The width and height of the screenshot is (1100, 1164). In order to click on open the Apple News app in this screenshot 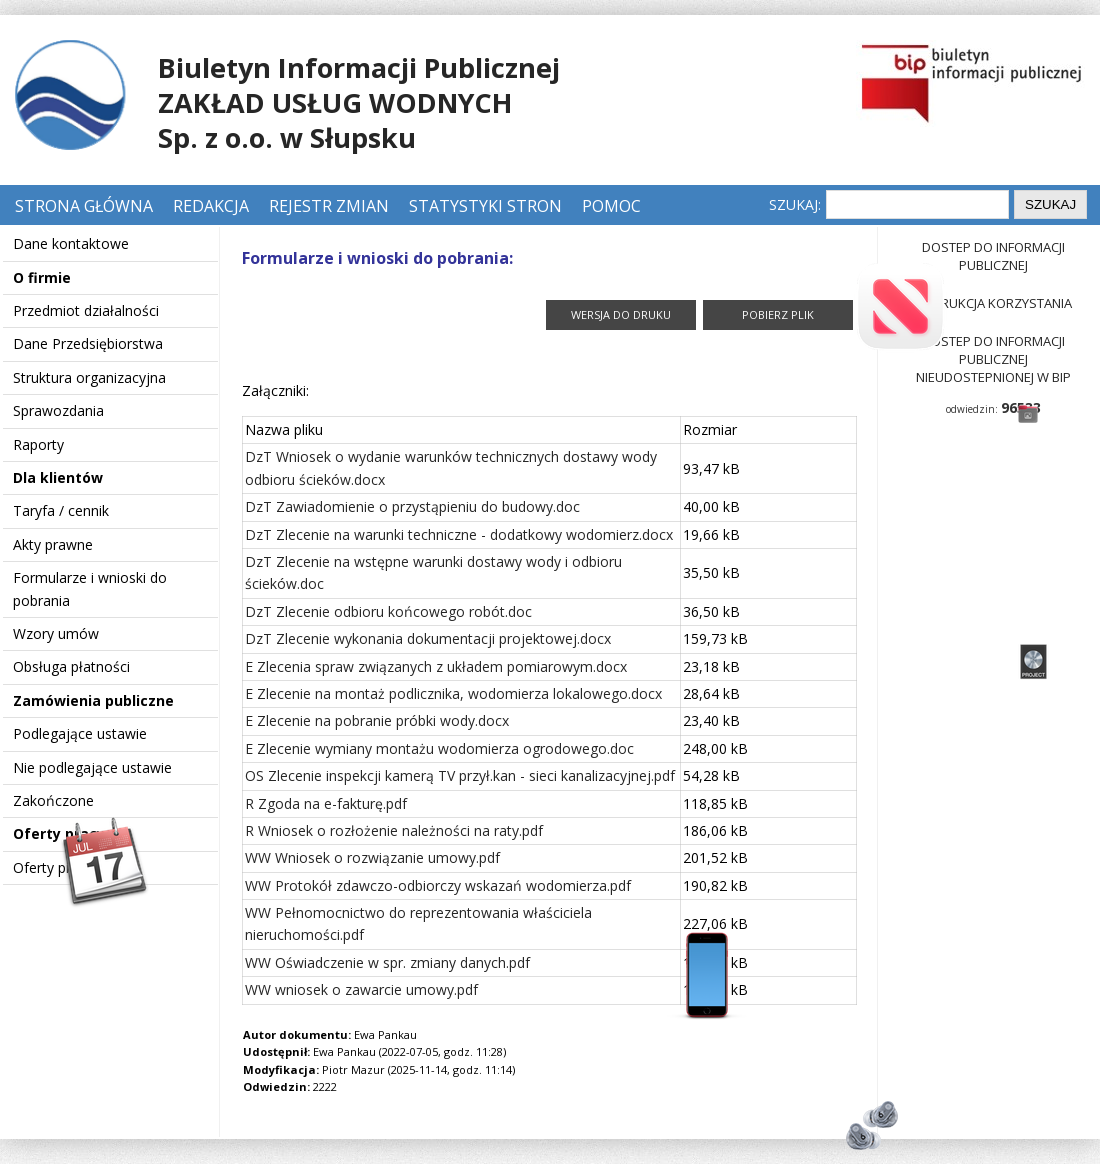, I will do `click(900, 306)`.